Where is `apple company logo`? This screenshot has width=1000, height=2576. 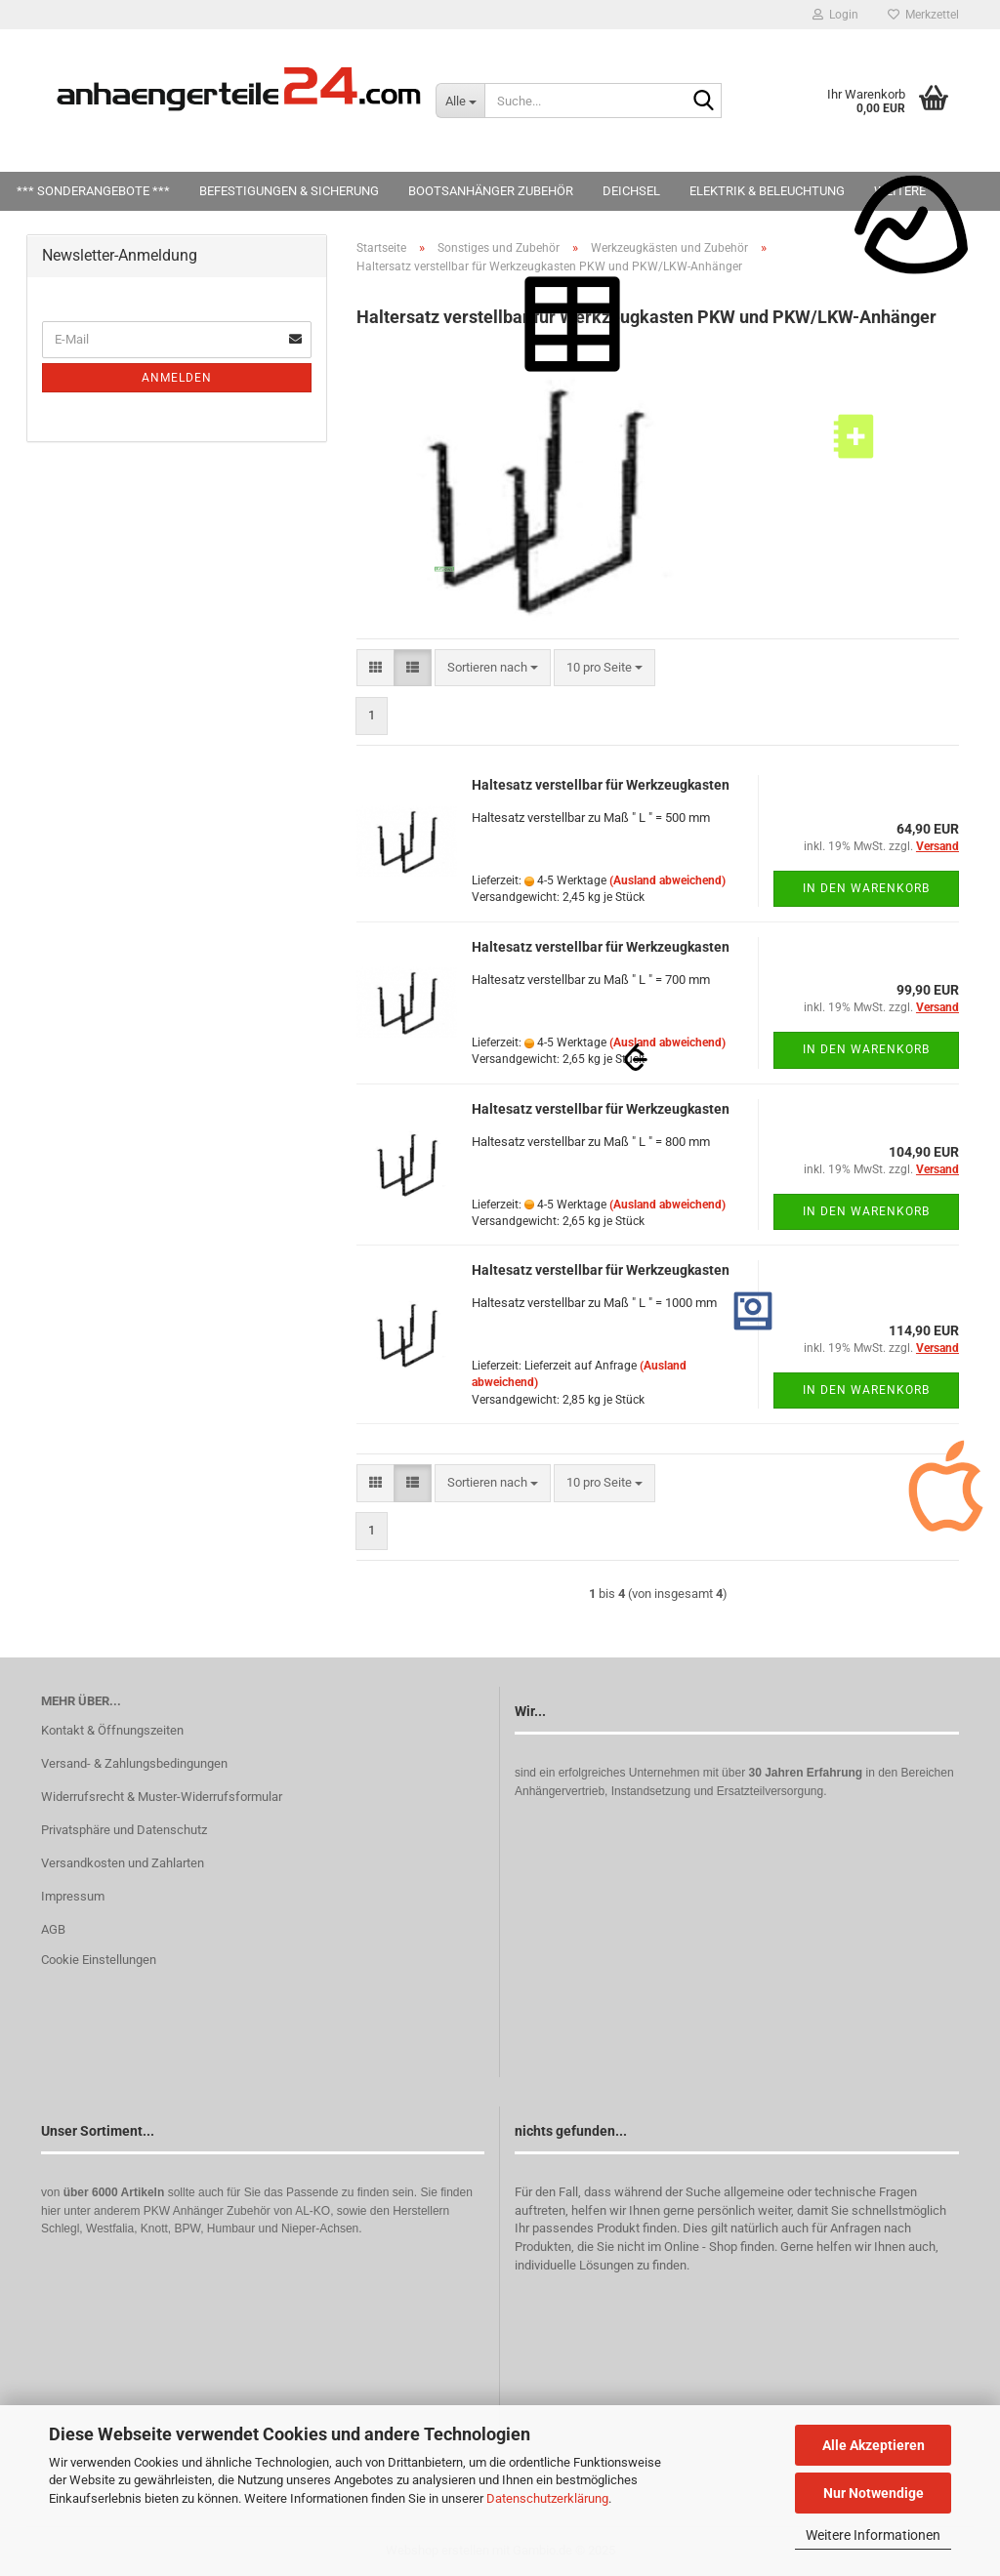
apple company logo is located at coordinates (947, 1486).